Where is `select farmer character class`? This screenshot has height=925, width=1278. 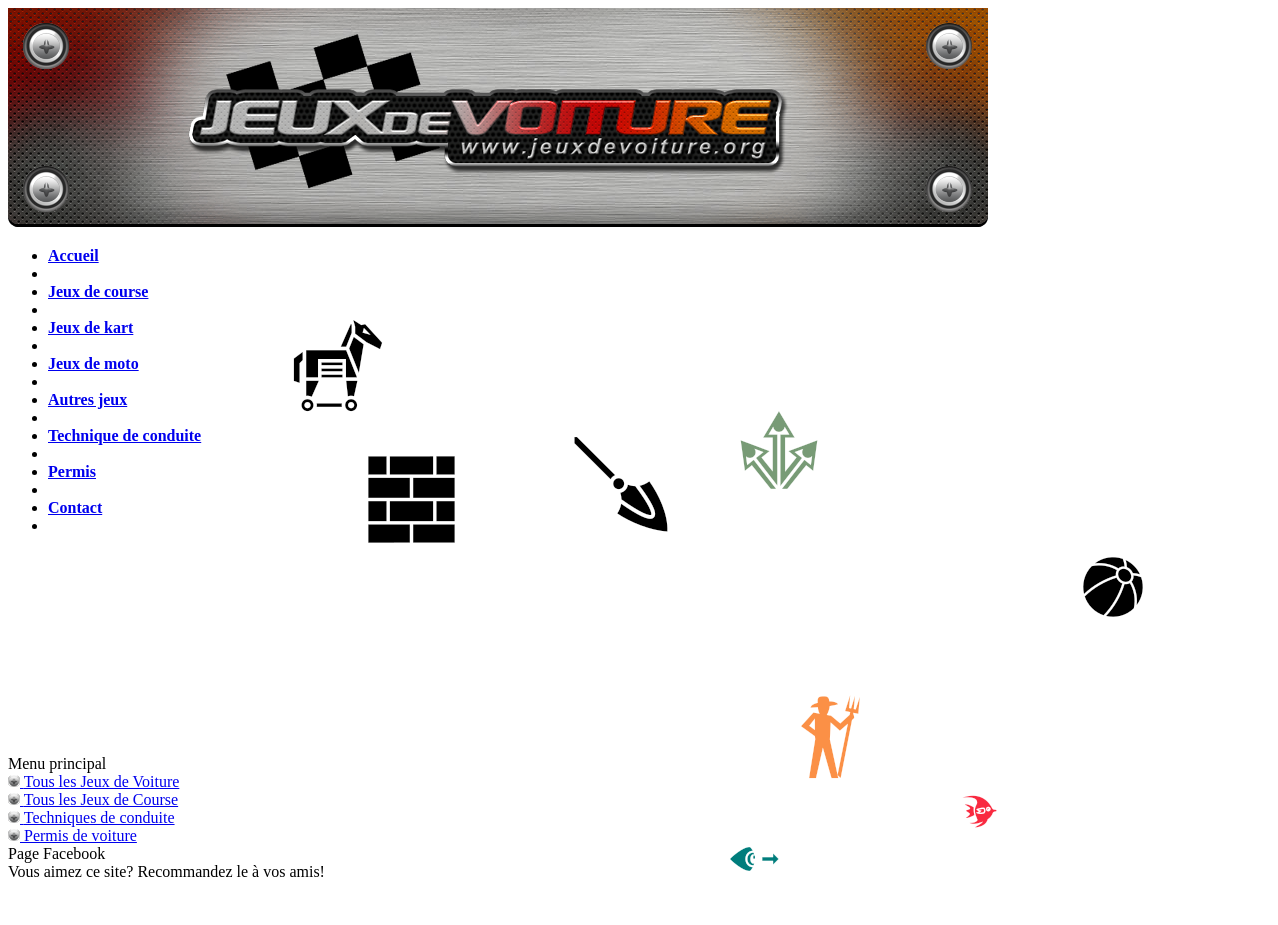 select farmer character class is located at coordinates (828, 737).